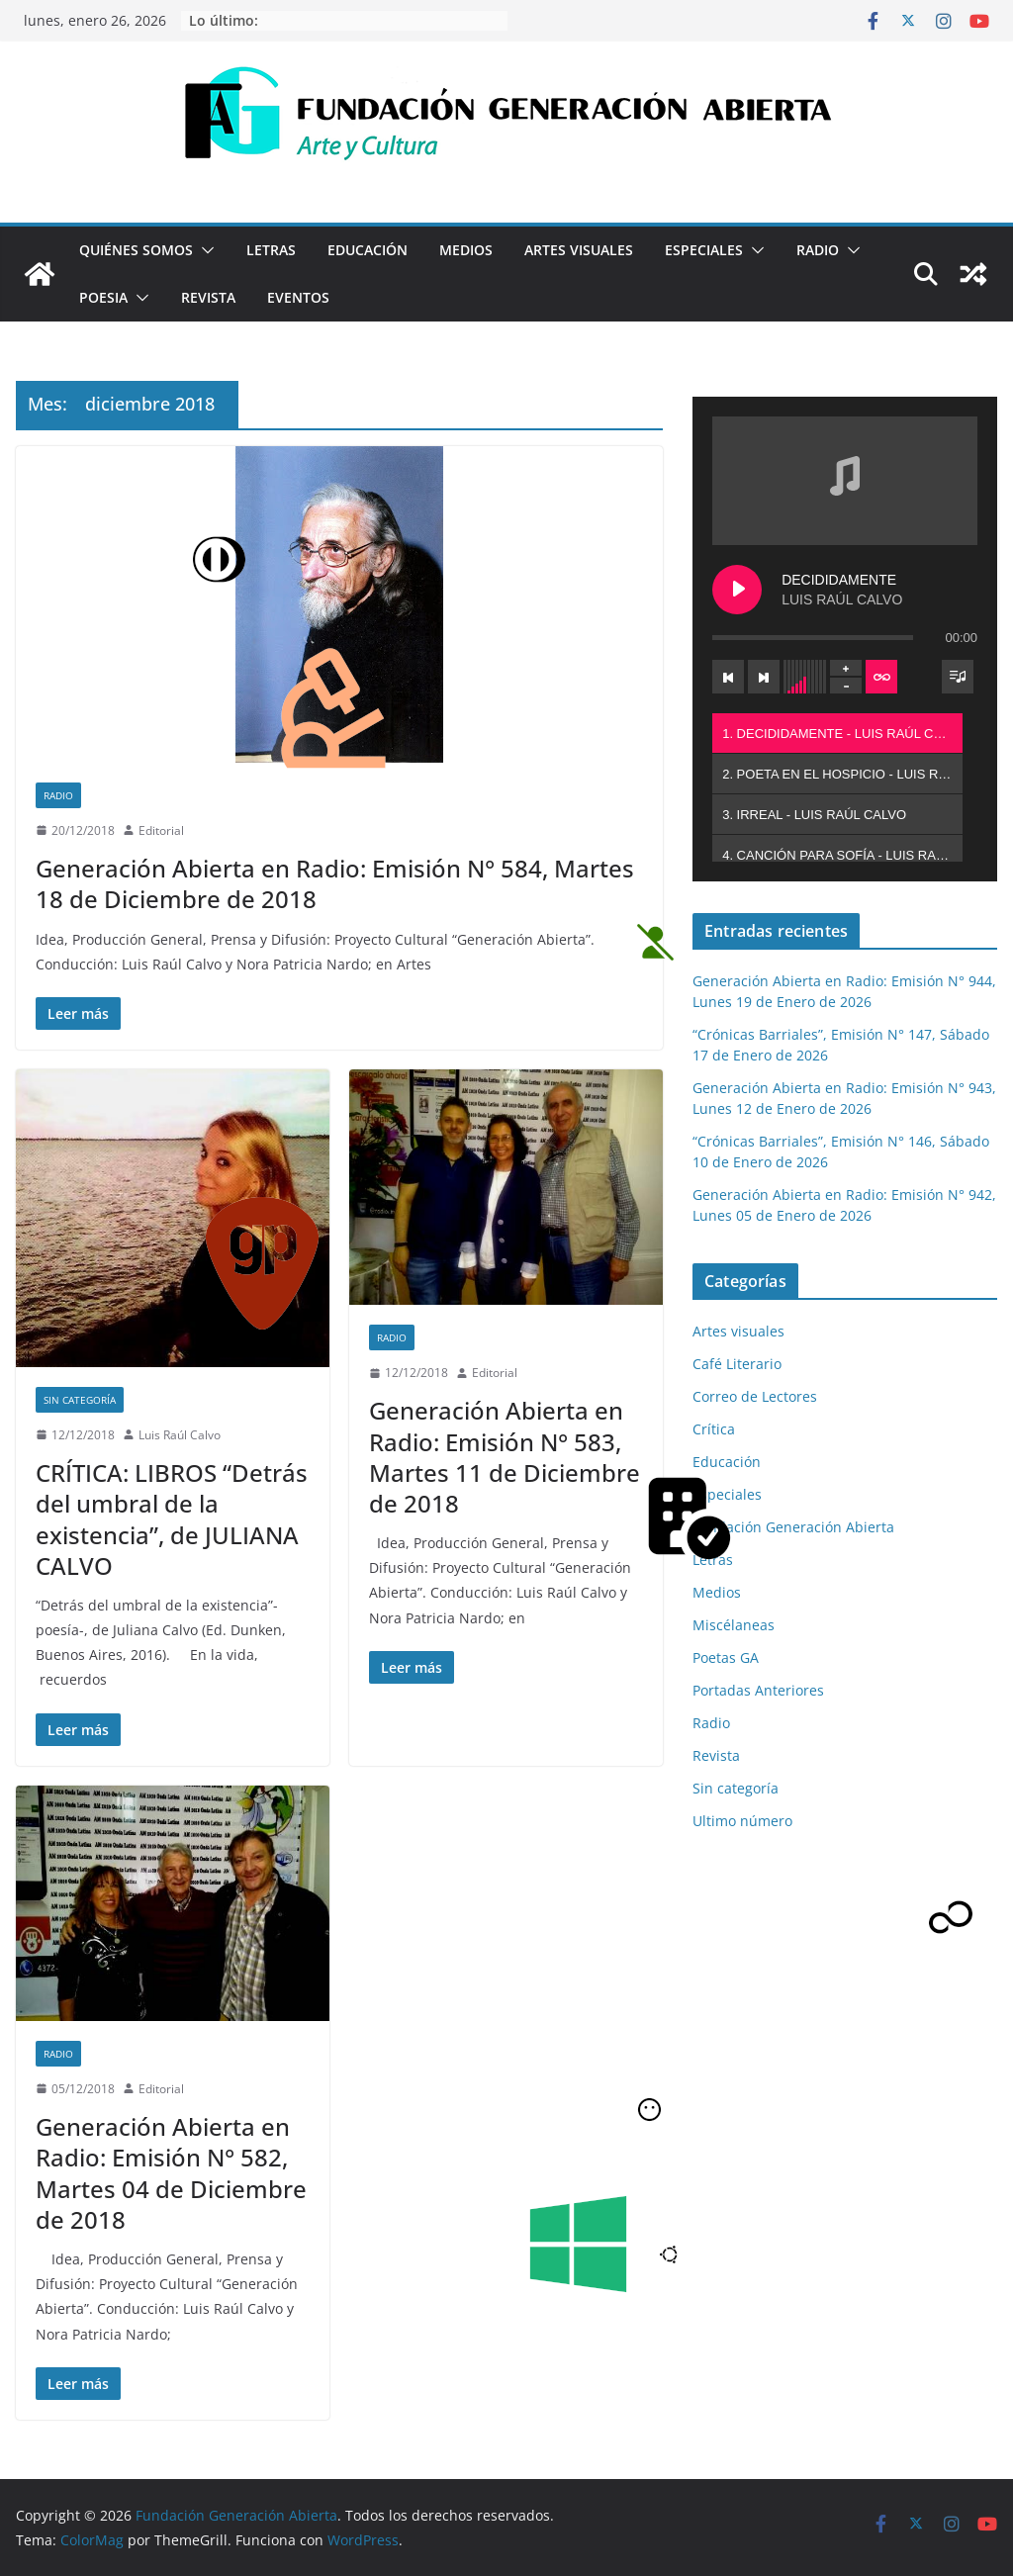 This screenshot has width=1013, height=2576. Describe the element at coordinates (649, 2109) in the screenshot. I see `indicates a neutral or no-response status` at that location.